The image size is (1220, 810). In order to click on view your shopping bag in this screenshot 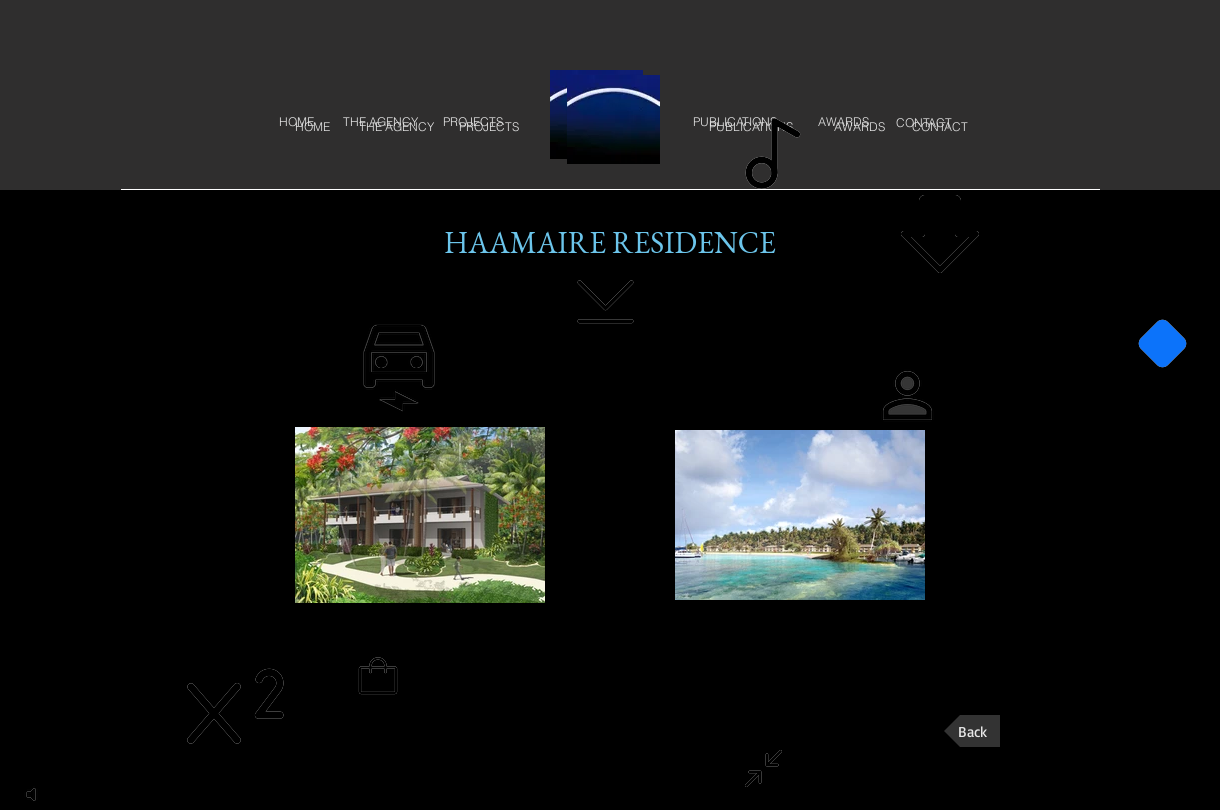, I will do `click(378, 678)`.